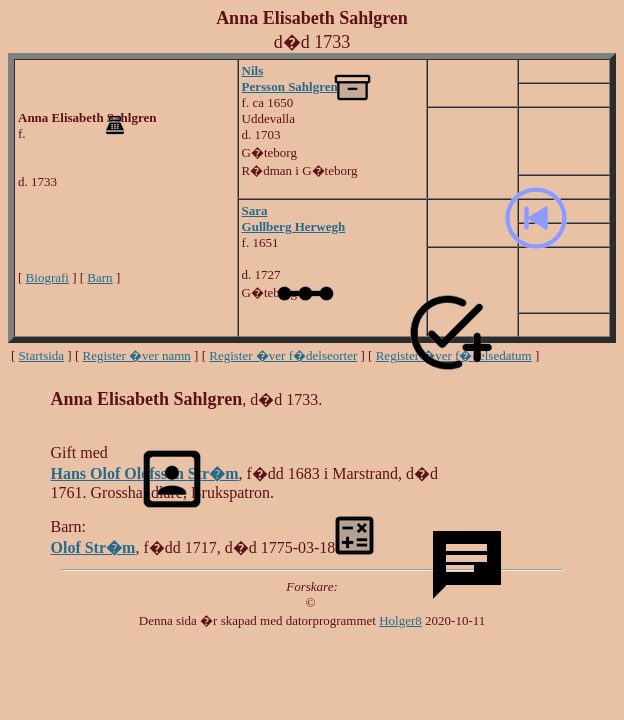 This screenshot has width=624, height=720. I want to click on archive selected items, so click(352, 87).